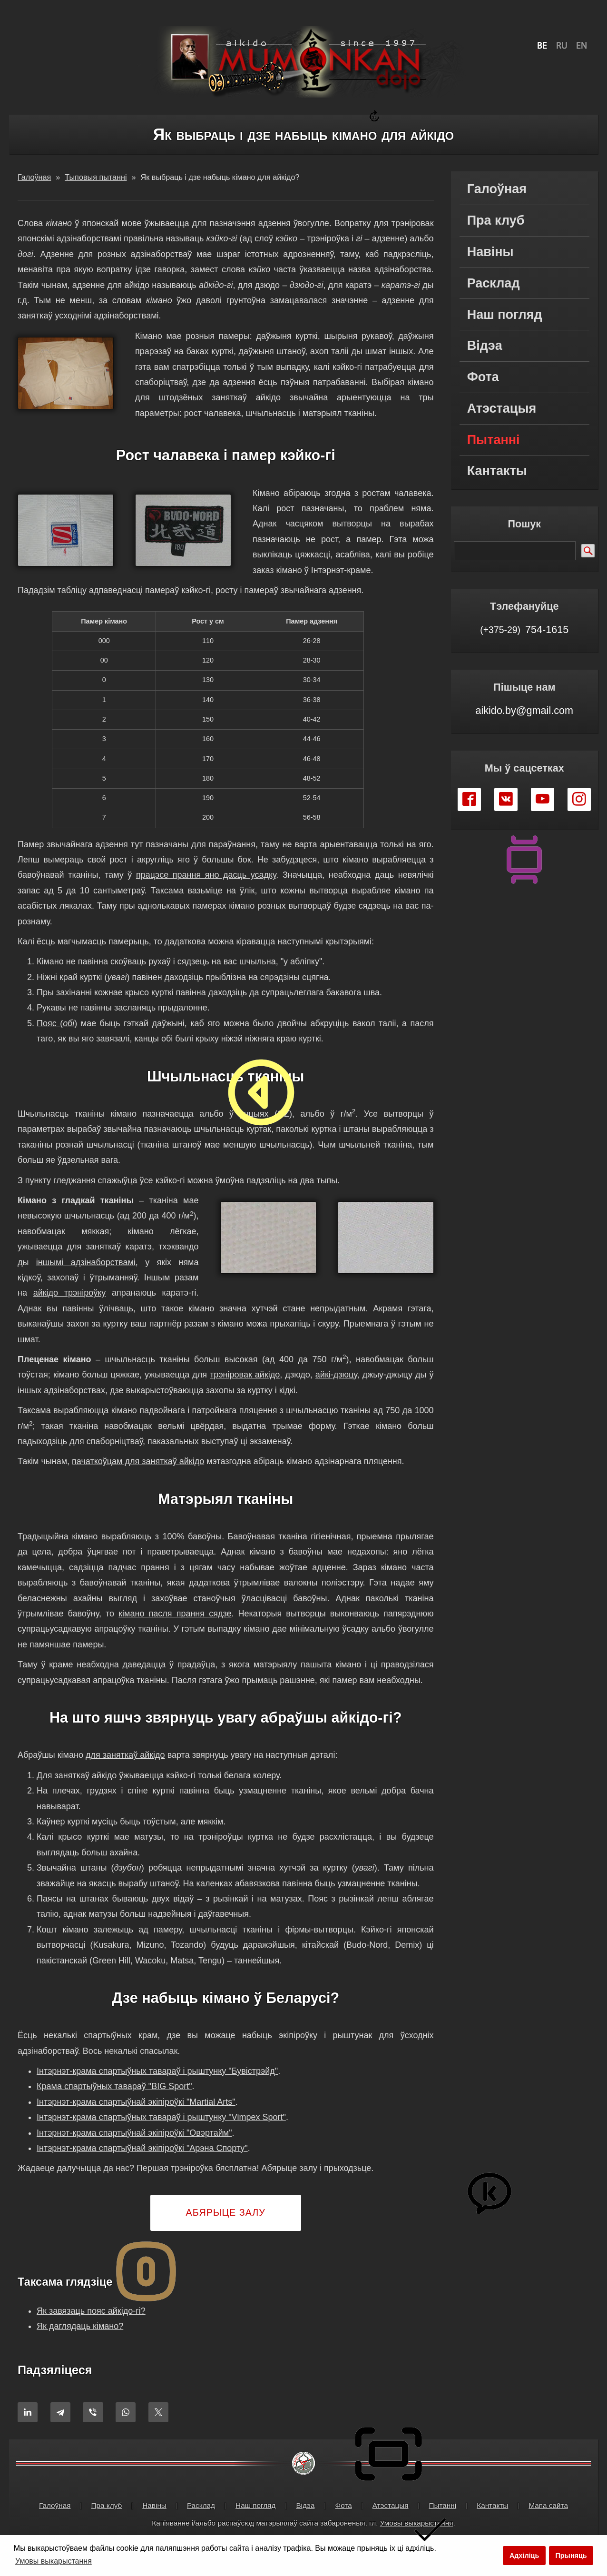 The height and width of the screenshot is (2576, 607). Describe the element at coordinates (388, 2454) in the screenshot. I see `scan a photo or document using the camera` at that location.